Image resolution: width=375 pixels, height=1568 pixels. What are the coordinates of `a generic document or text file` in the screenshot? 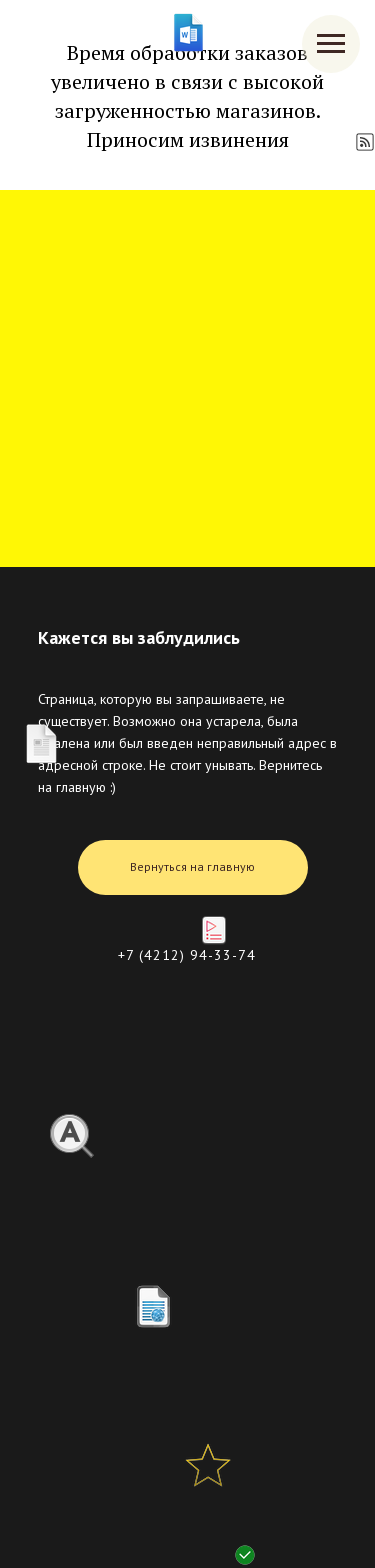 It's located at (41, 744).